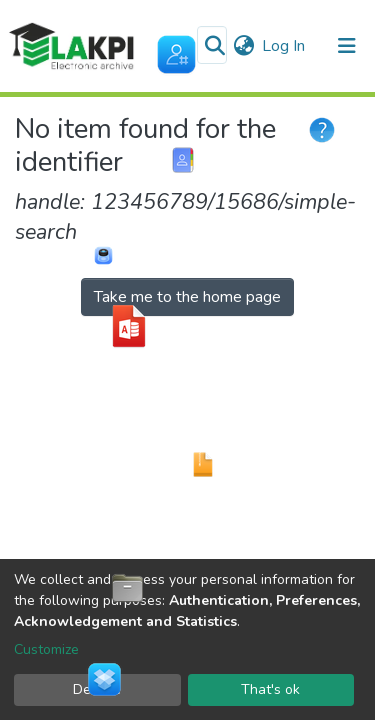  I want to click on a compressed package or archive file, so click(203, 465).